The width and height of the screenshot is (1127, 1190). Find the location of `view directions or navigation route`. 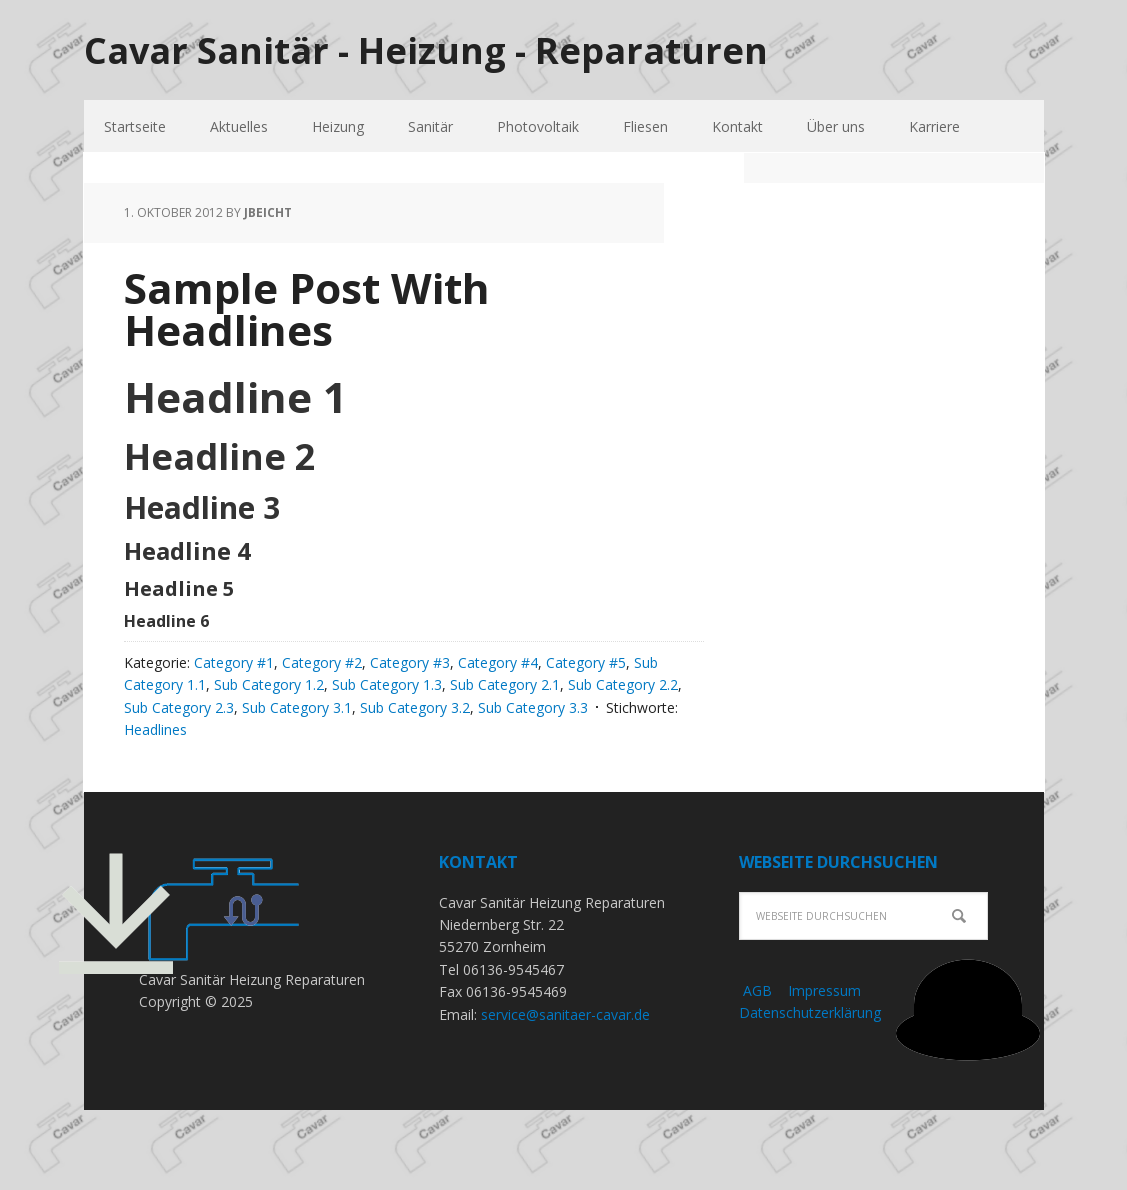

view directions or navigation route is located at coordinates (244, 911).